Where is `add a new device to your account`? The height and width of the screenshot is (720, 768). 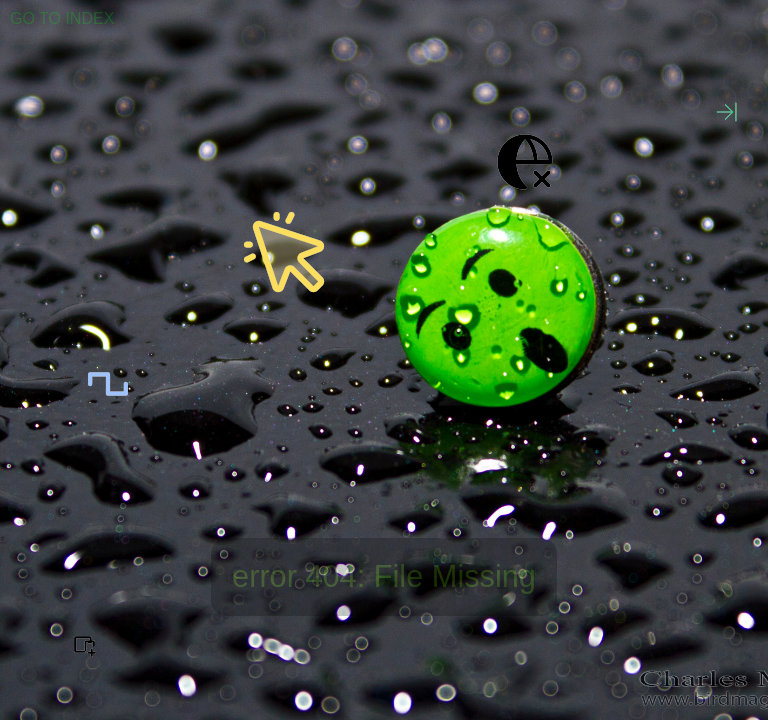
add a new device to your account is located at coordinates (84, 645).